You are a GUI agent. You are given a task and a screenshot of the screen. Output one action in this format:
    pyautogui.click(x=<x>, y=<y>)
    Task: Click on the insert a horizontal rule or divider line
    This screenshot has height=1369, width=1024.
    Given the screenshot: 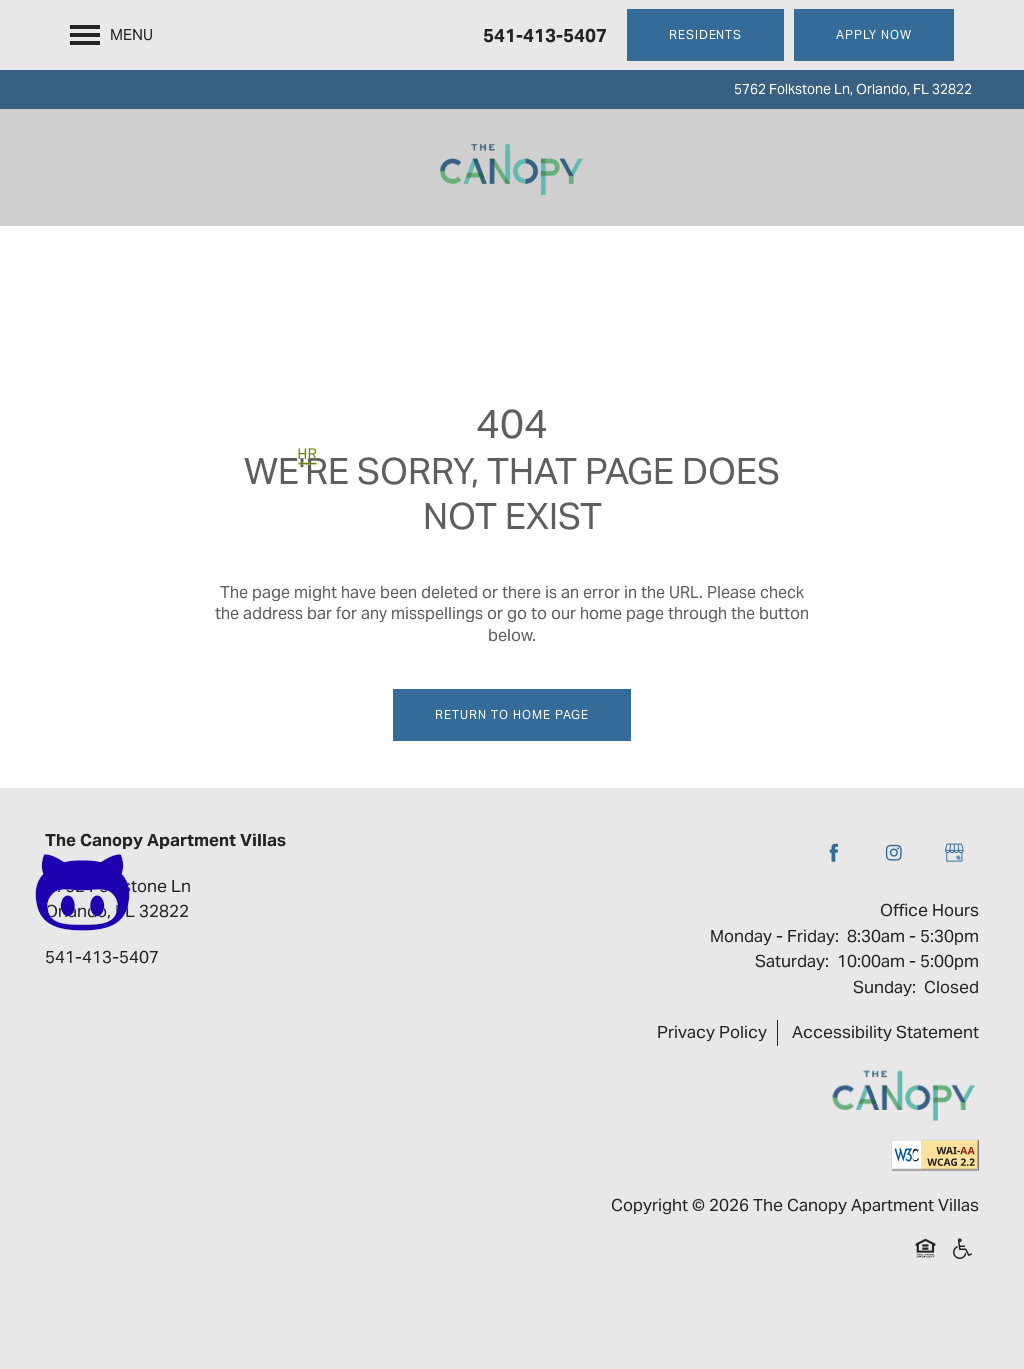 What is the action you would take?
    pyautogui.click(x=307, y=455)
    